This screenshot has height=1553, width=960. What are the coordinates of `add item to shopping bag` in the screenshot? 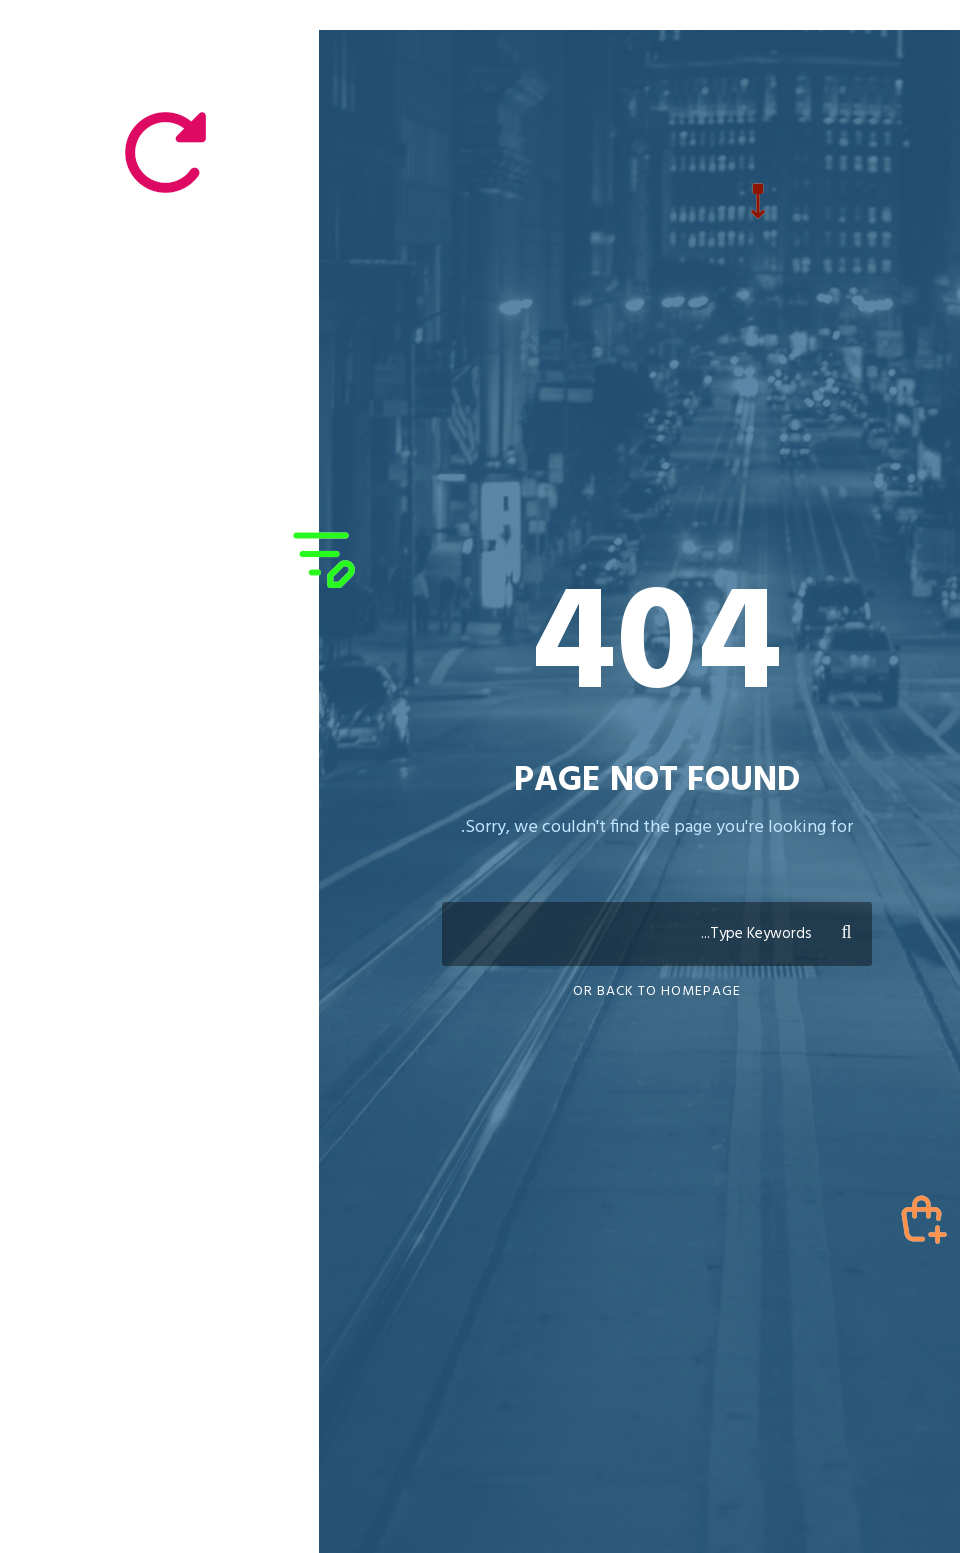 It's located at (921, 1218).